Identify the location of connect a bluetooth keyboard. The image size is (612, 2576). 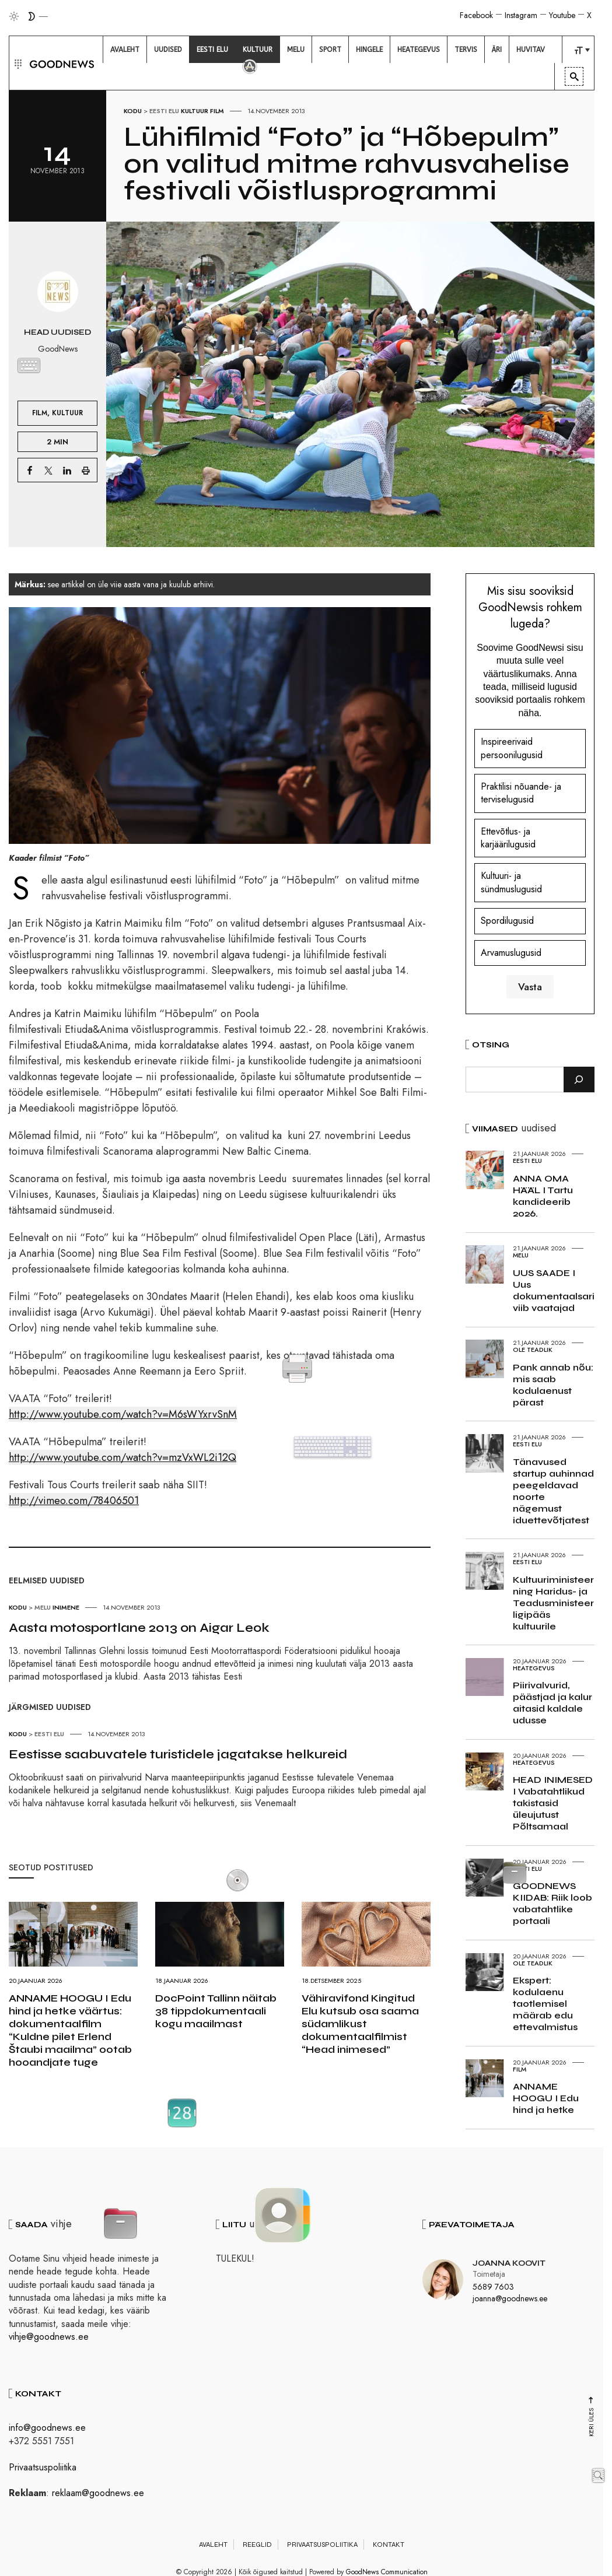
(333, 1446).